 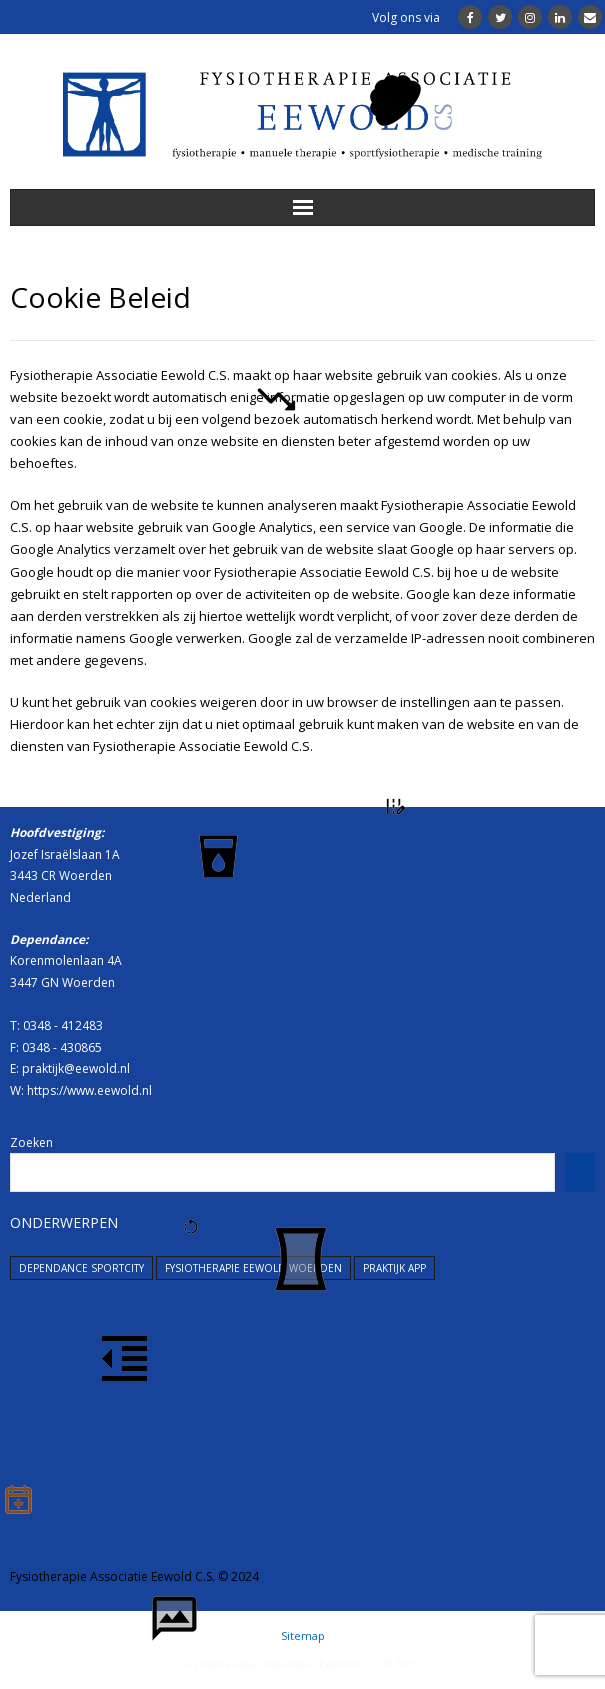 I want to click on switch to vertical panorama mode, so click(x=301, y=1259).